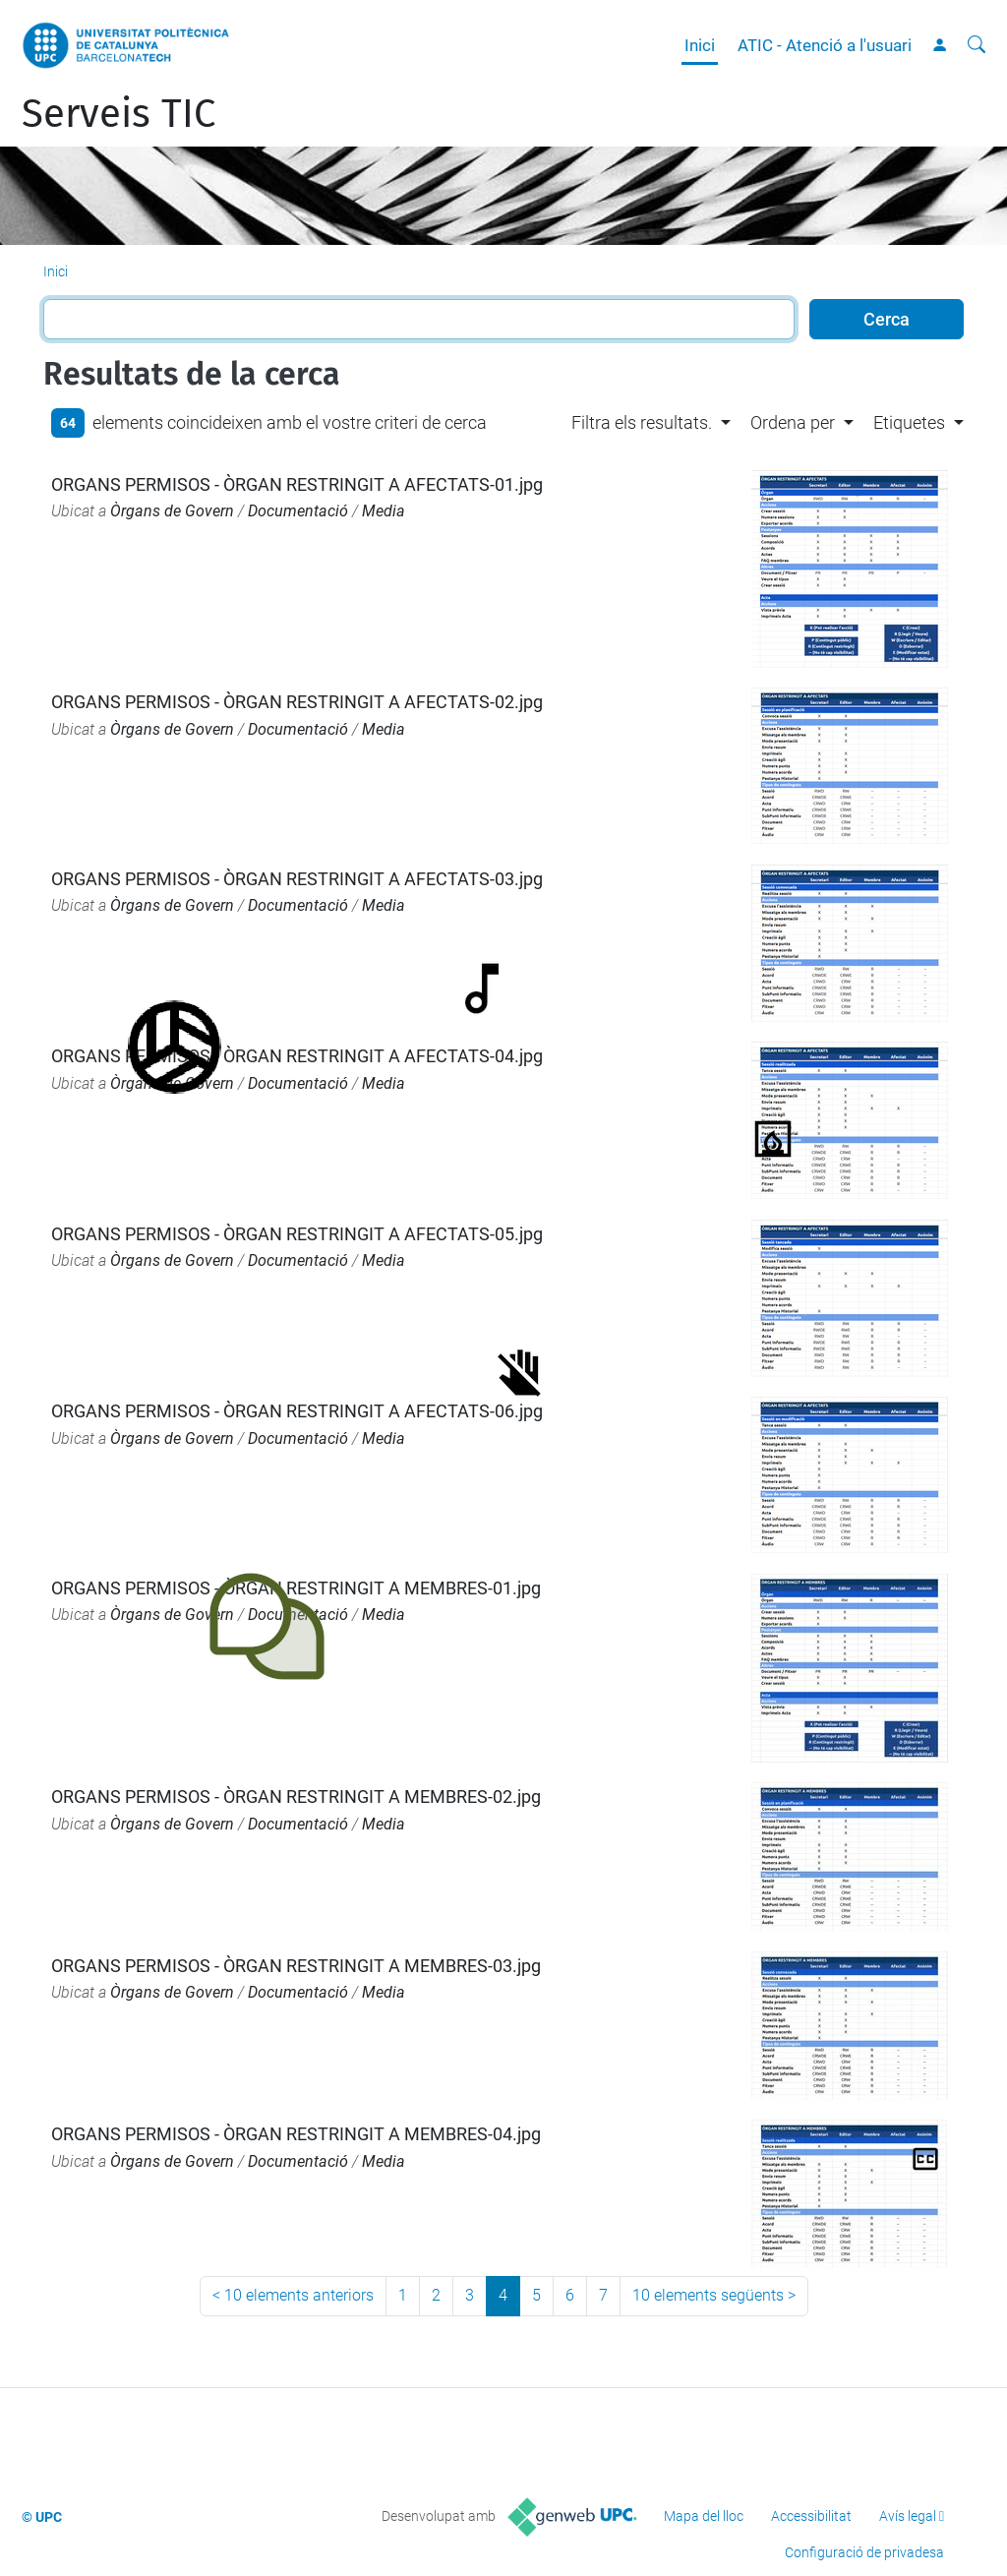  What do you see at coordinates (267, 1626) in the screenshot?
I see `open chat or messaging` at bounding box center [267, 1626].